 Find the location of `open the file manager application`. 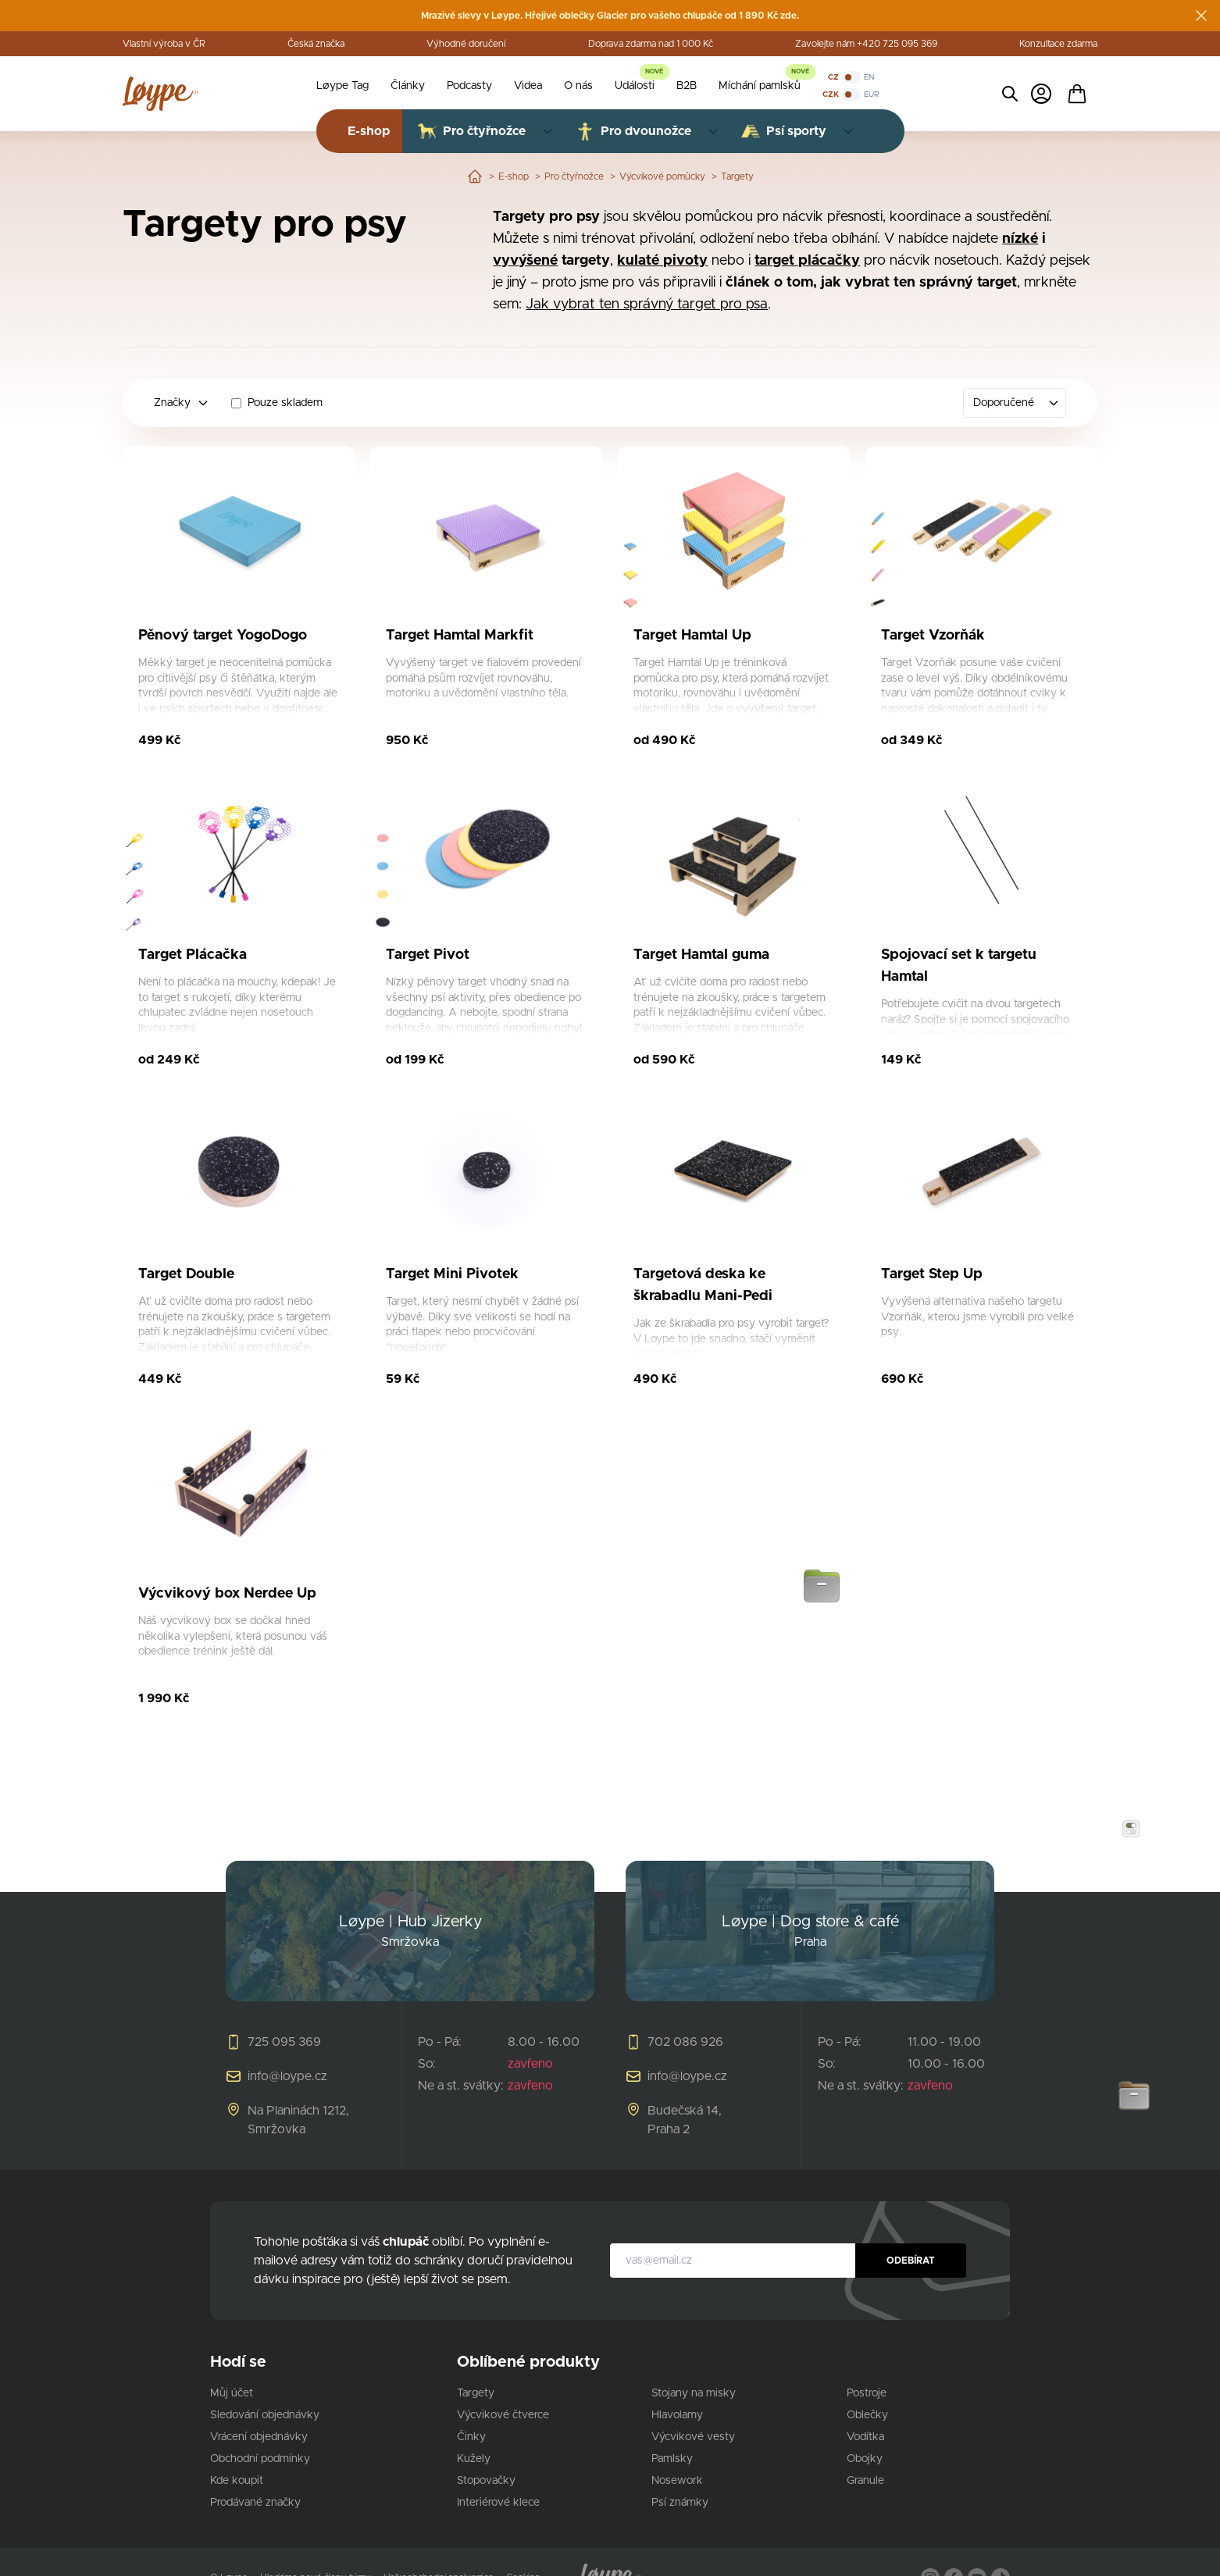

open the file manager application is located at coordinates (1134, 2095).